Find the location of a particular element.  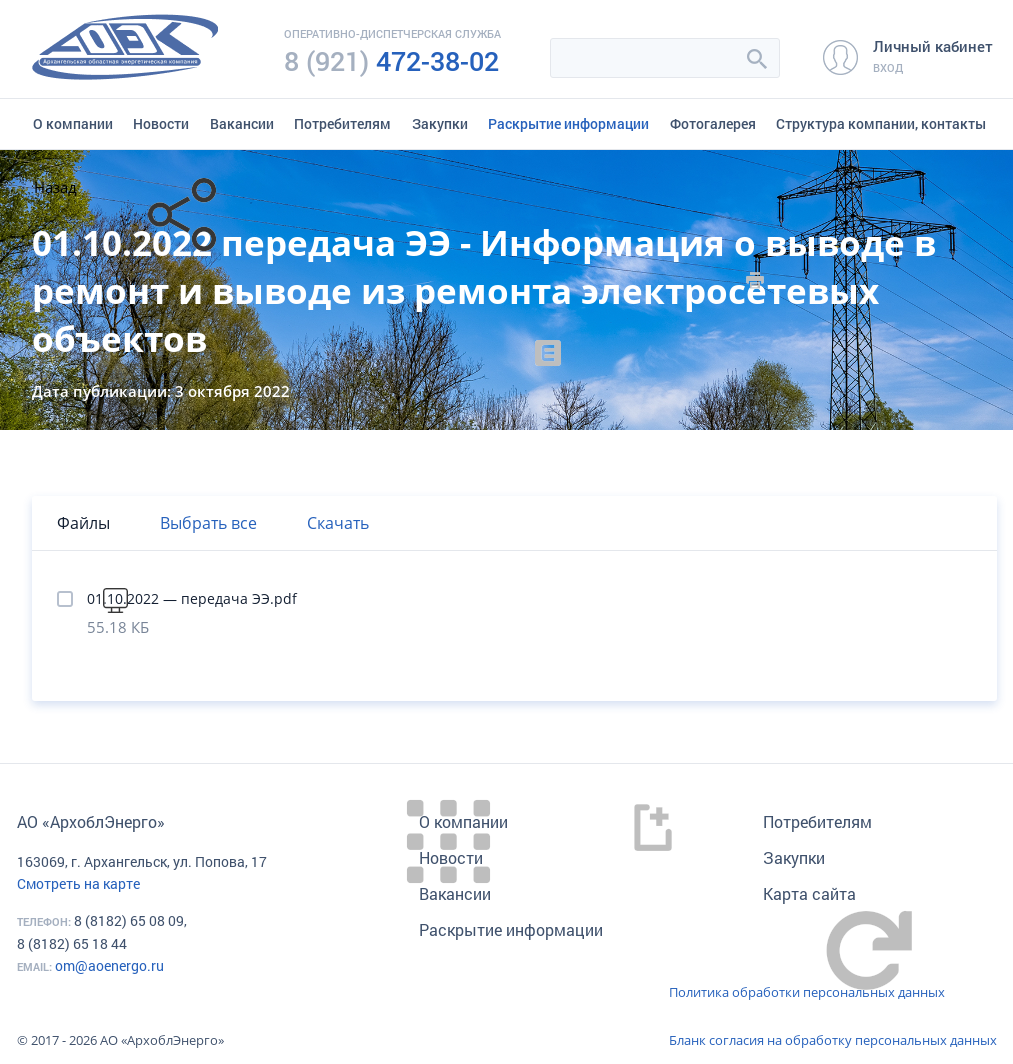

indicates EDGE cellular network connection is located at coordinates (548, 353).